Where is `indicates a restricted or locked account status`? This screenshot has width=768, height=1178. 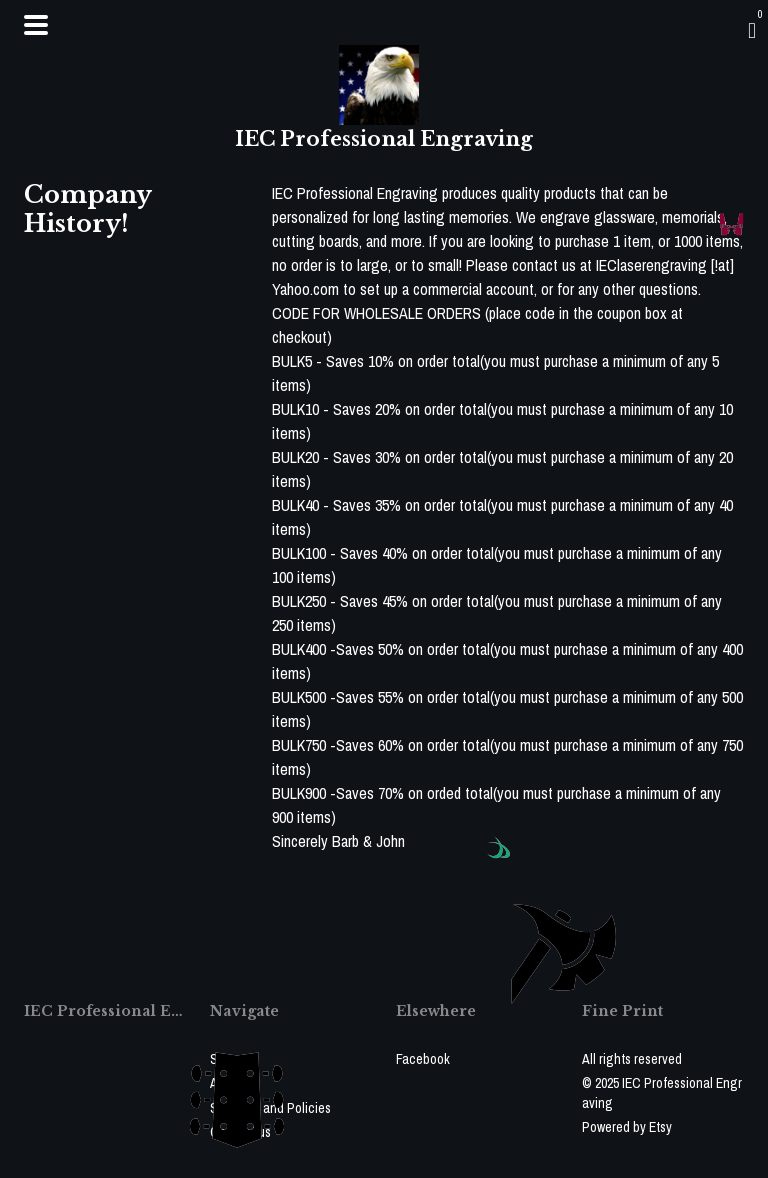
indicates a restricted or locked account status is located at coordinates (731, 225).